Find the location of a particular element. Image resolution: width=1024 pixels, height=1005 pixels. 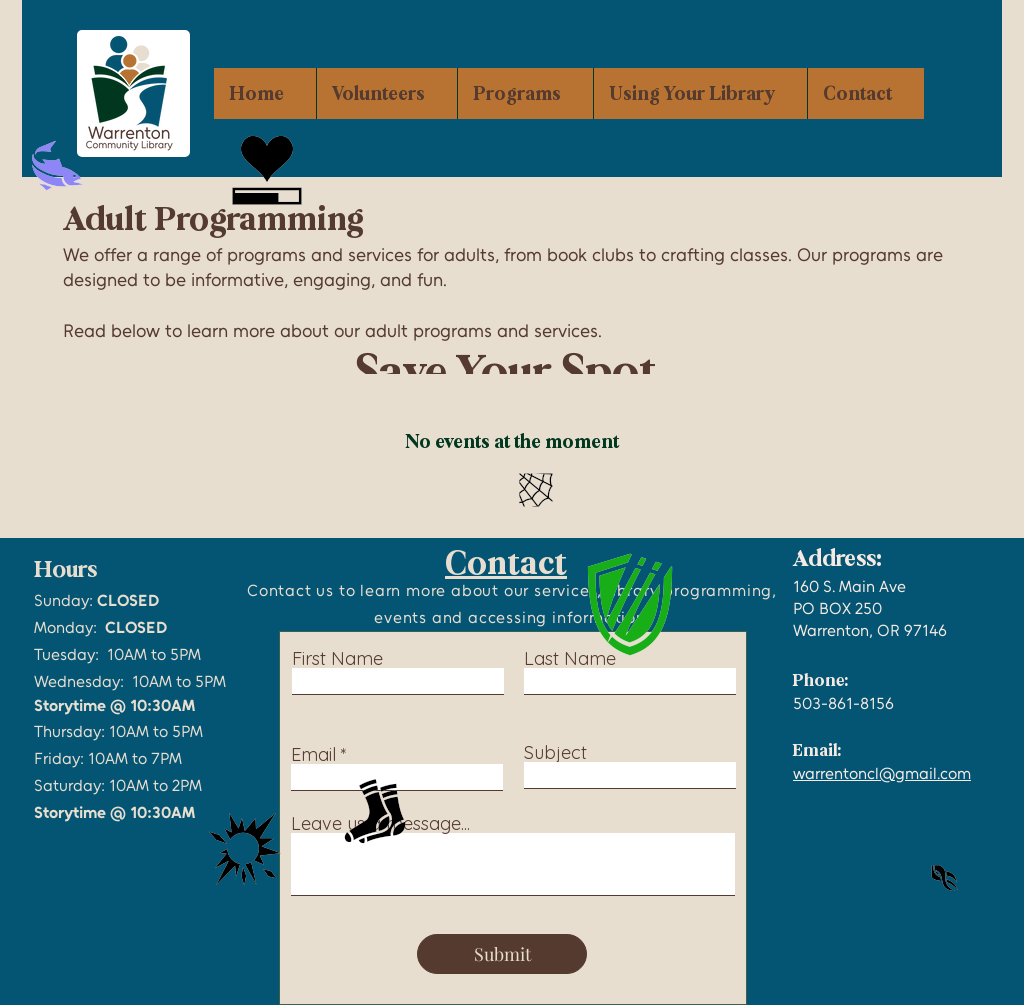

player health or life remaining is located at coordinates (267, 170).